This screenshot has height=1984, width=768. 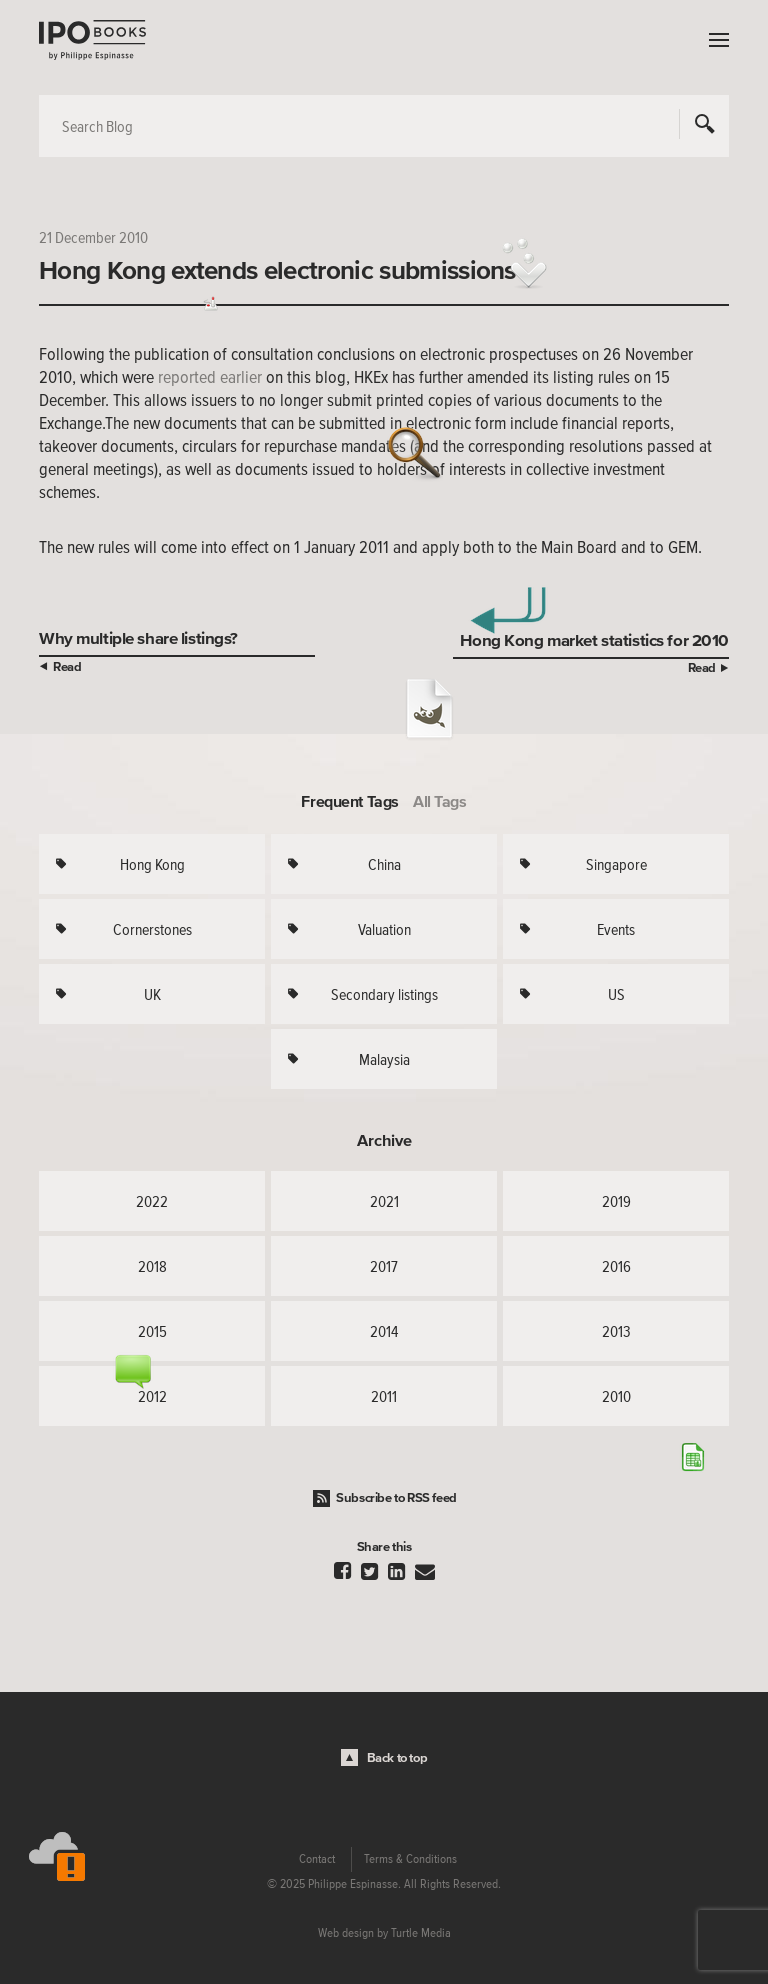 I want to click on indicates user is online and available, so click(x=133, y=1371).